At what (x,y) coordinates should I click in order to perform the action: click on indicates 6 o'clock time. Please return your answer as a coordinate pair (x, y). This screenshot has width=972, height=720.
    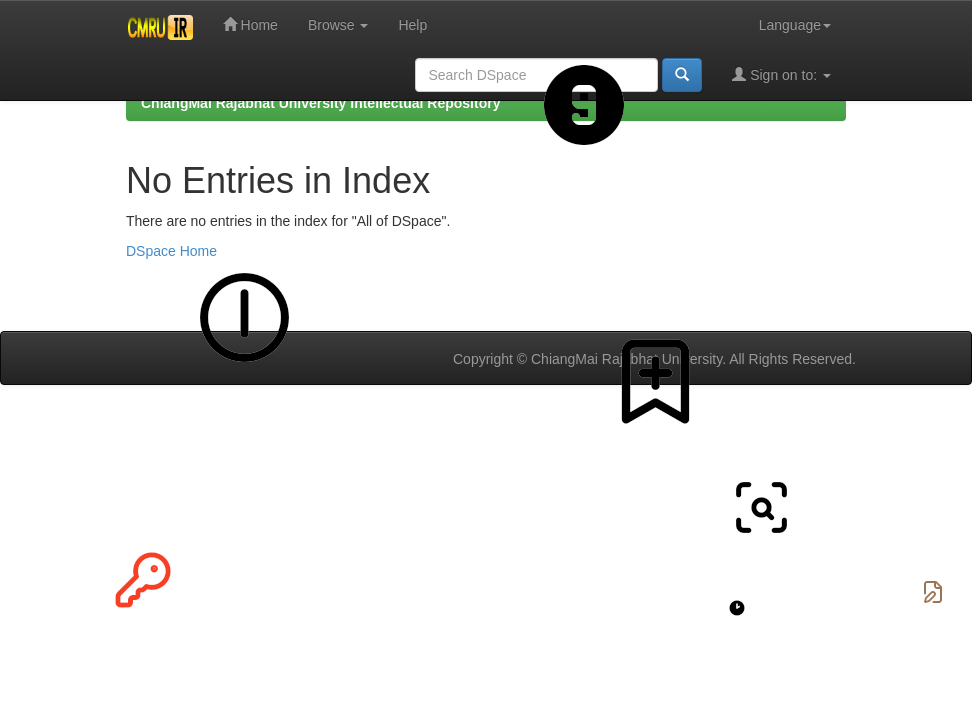
    Looking at the image, I should click on (244, 317).